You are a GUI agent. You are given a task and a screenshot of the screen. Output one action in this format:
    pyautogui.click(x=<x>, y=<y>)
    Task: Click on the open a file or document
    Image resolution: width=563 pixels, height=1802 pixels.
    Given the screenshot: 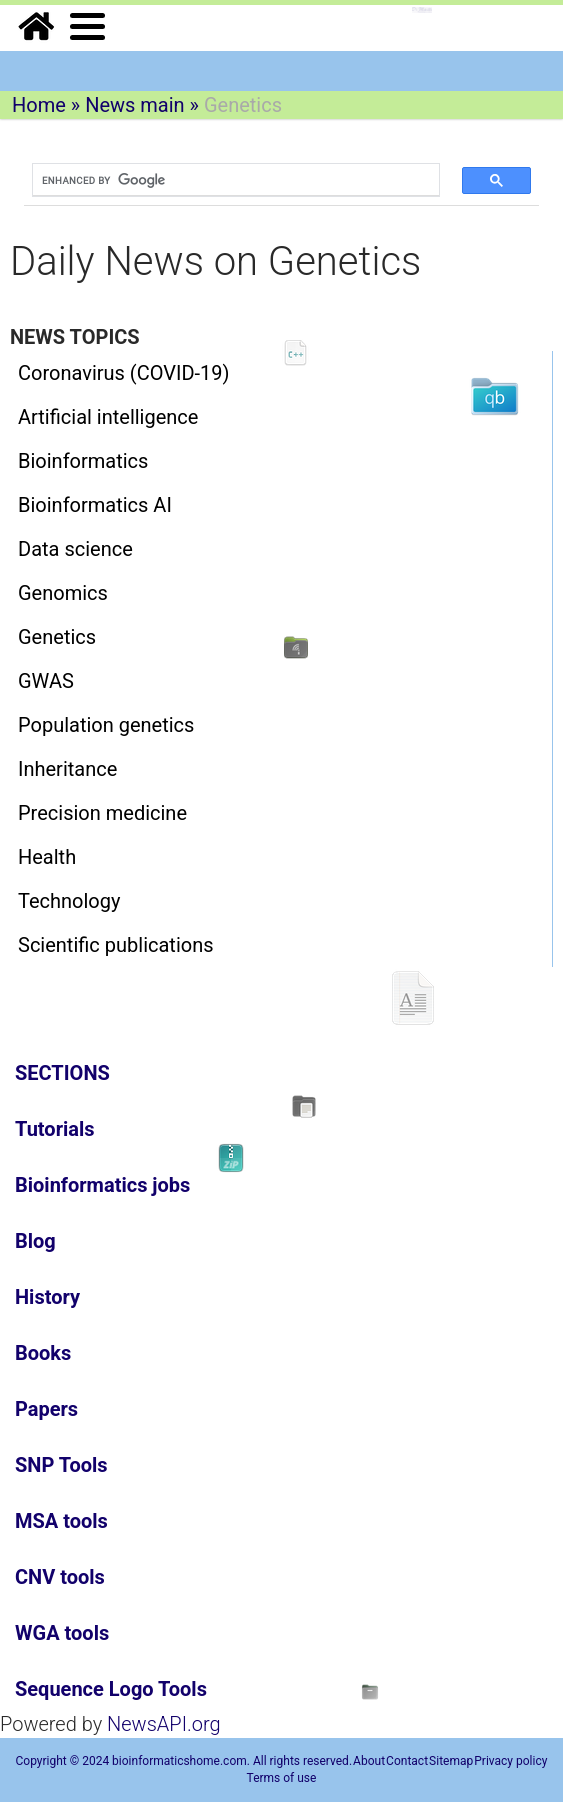 What is the action you would take?
    pyautogui.click(x=304, y=1106)
    